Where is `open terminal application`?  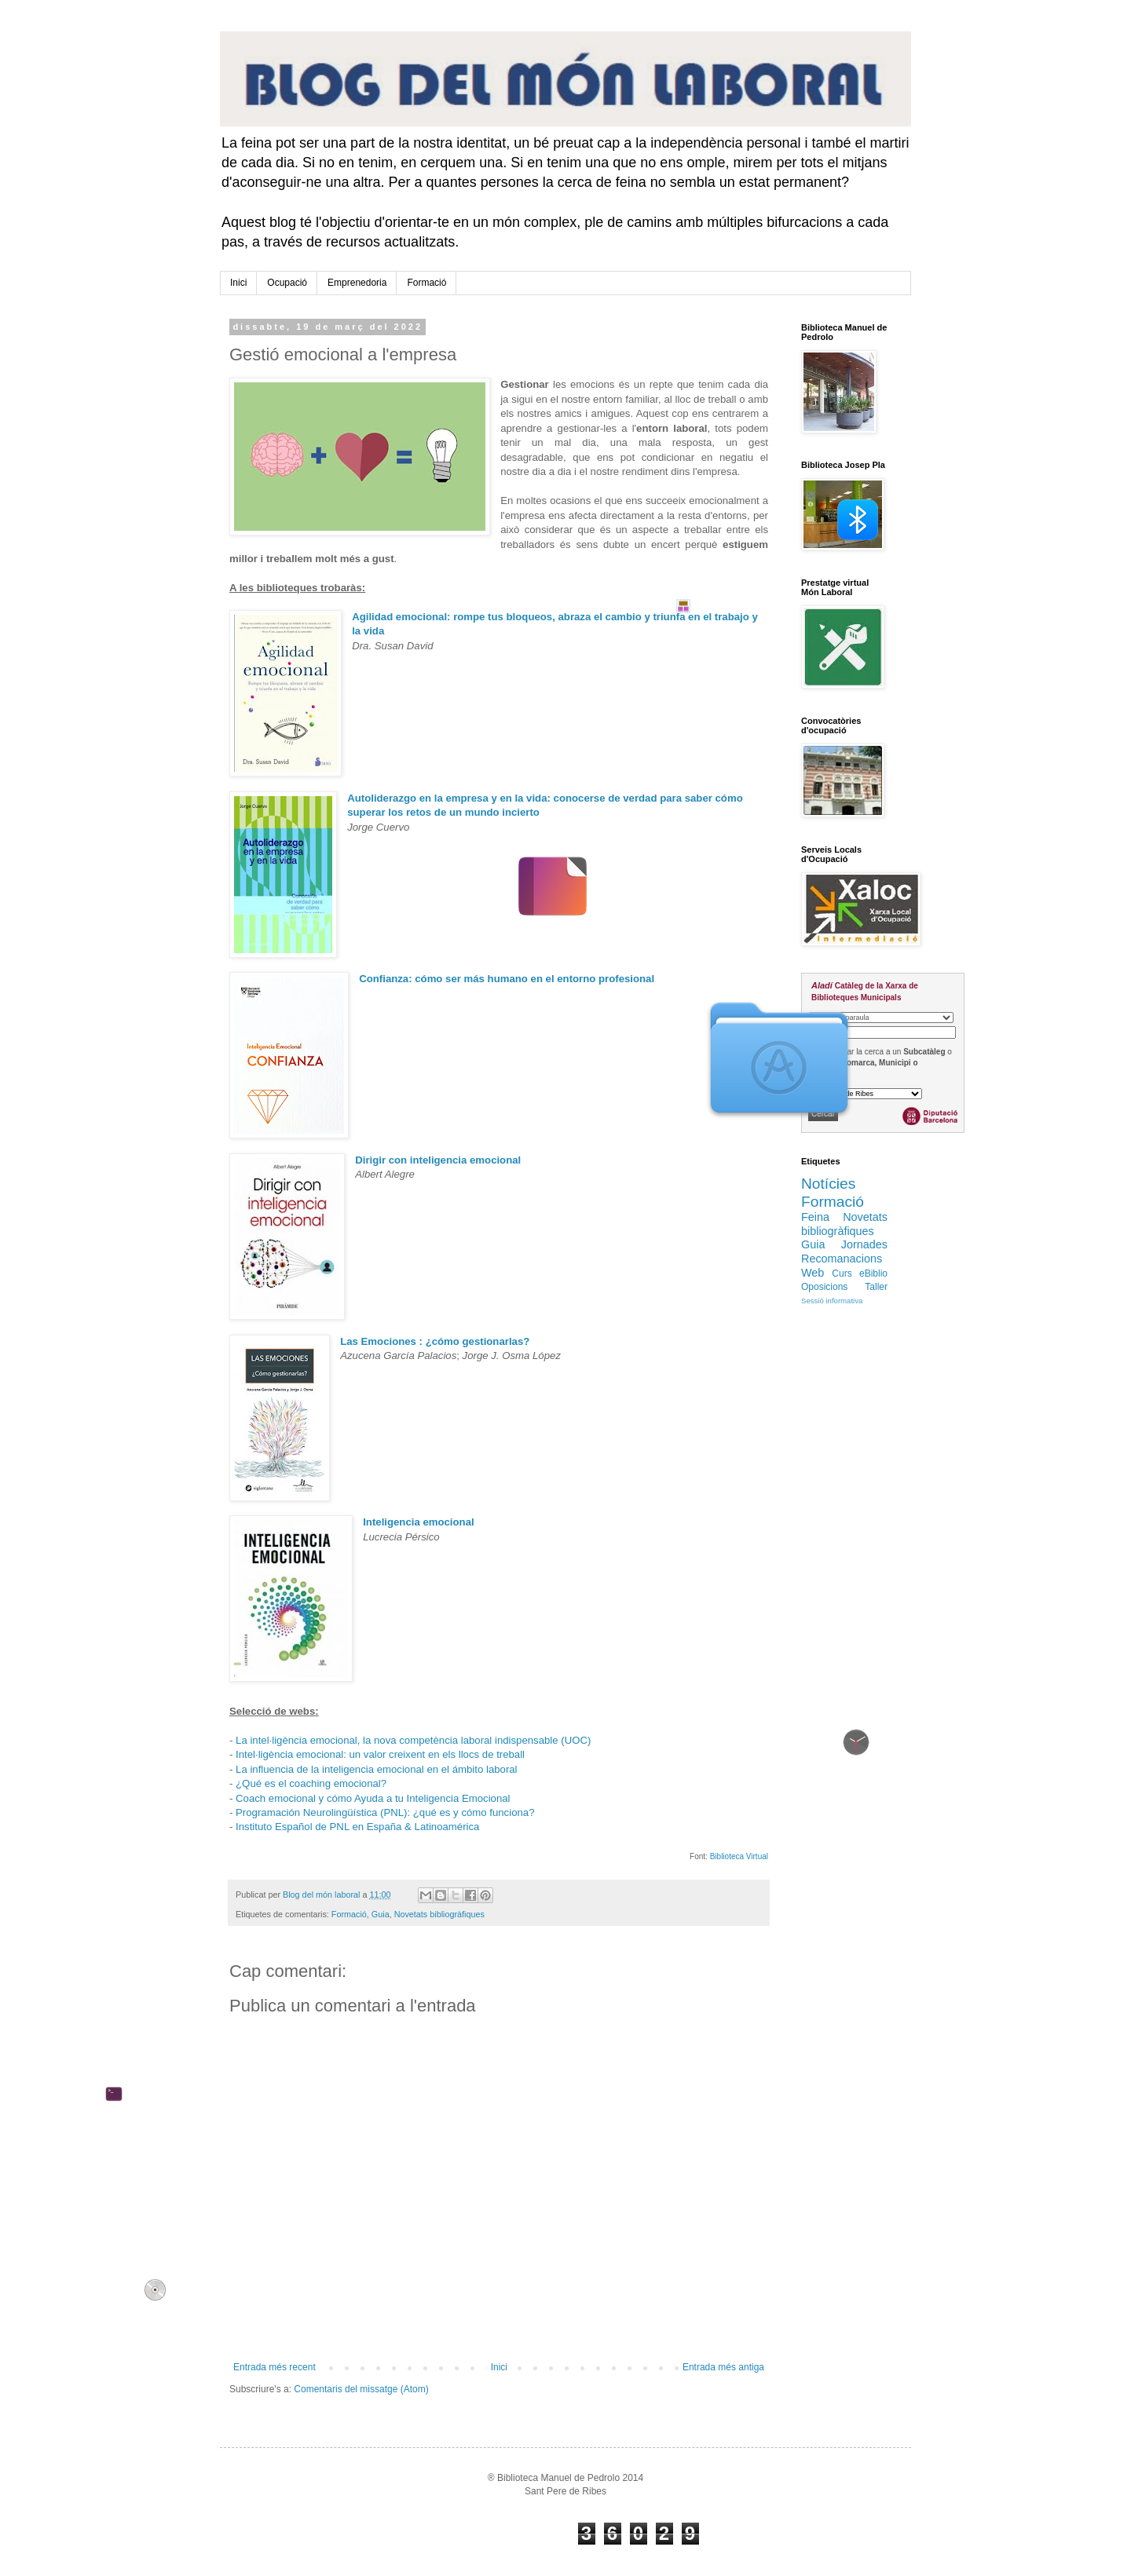
open terminal application is located at coordinates (114, 2094).